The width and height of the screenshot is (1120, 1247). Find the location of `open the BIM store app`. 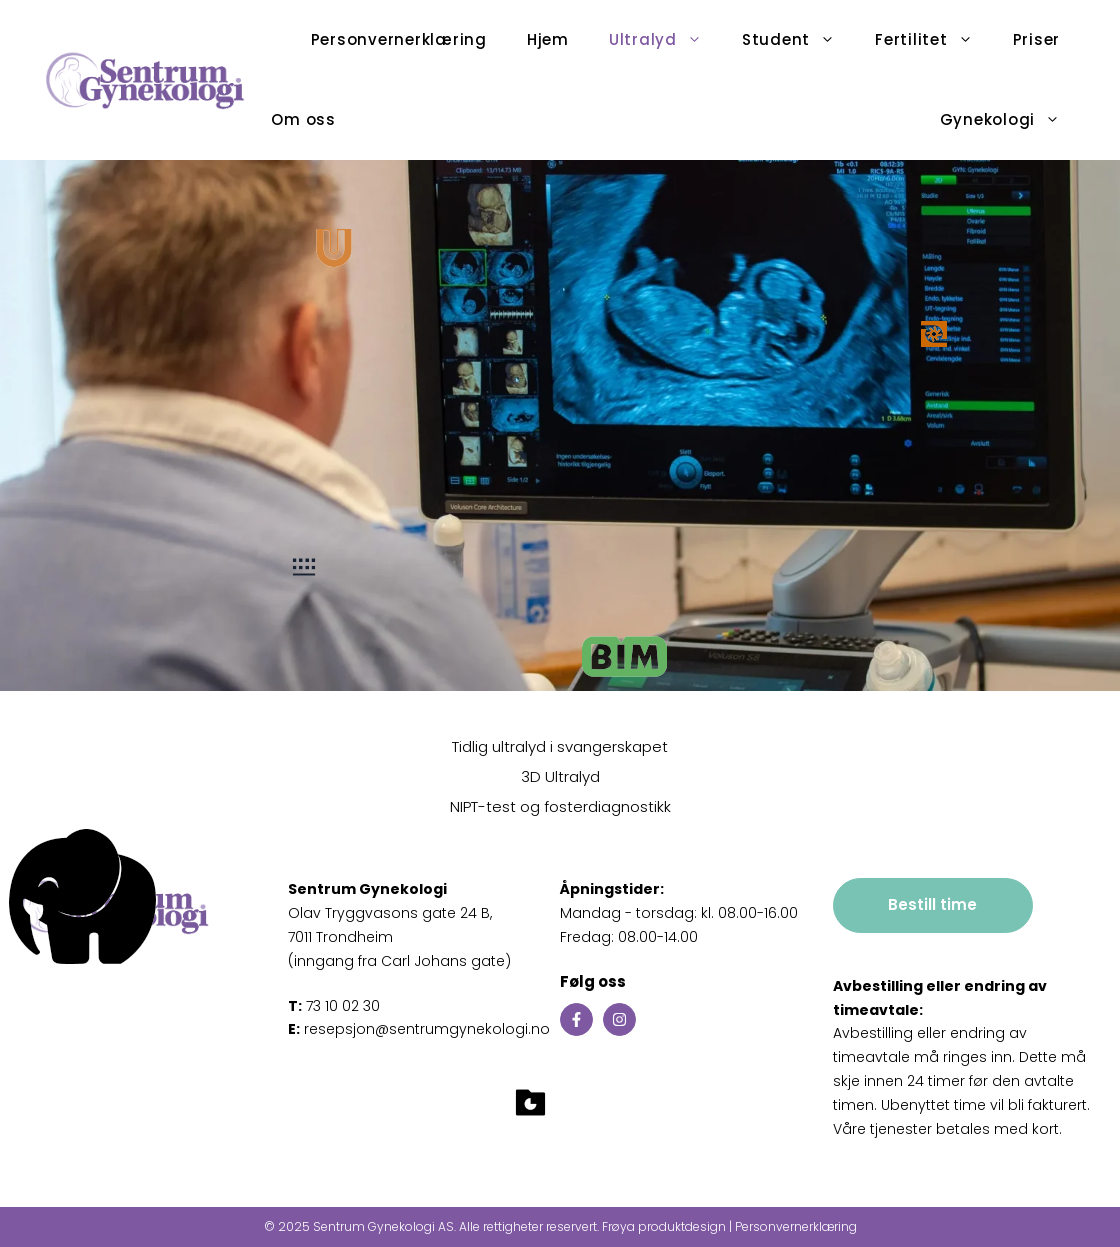

open the BIM store app is located at coordinates (624, 656).